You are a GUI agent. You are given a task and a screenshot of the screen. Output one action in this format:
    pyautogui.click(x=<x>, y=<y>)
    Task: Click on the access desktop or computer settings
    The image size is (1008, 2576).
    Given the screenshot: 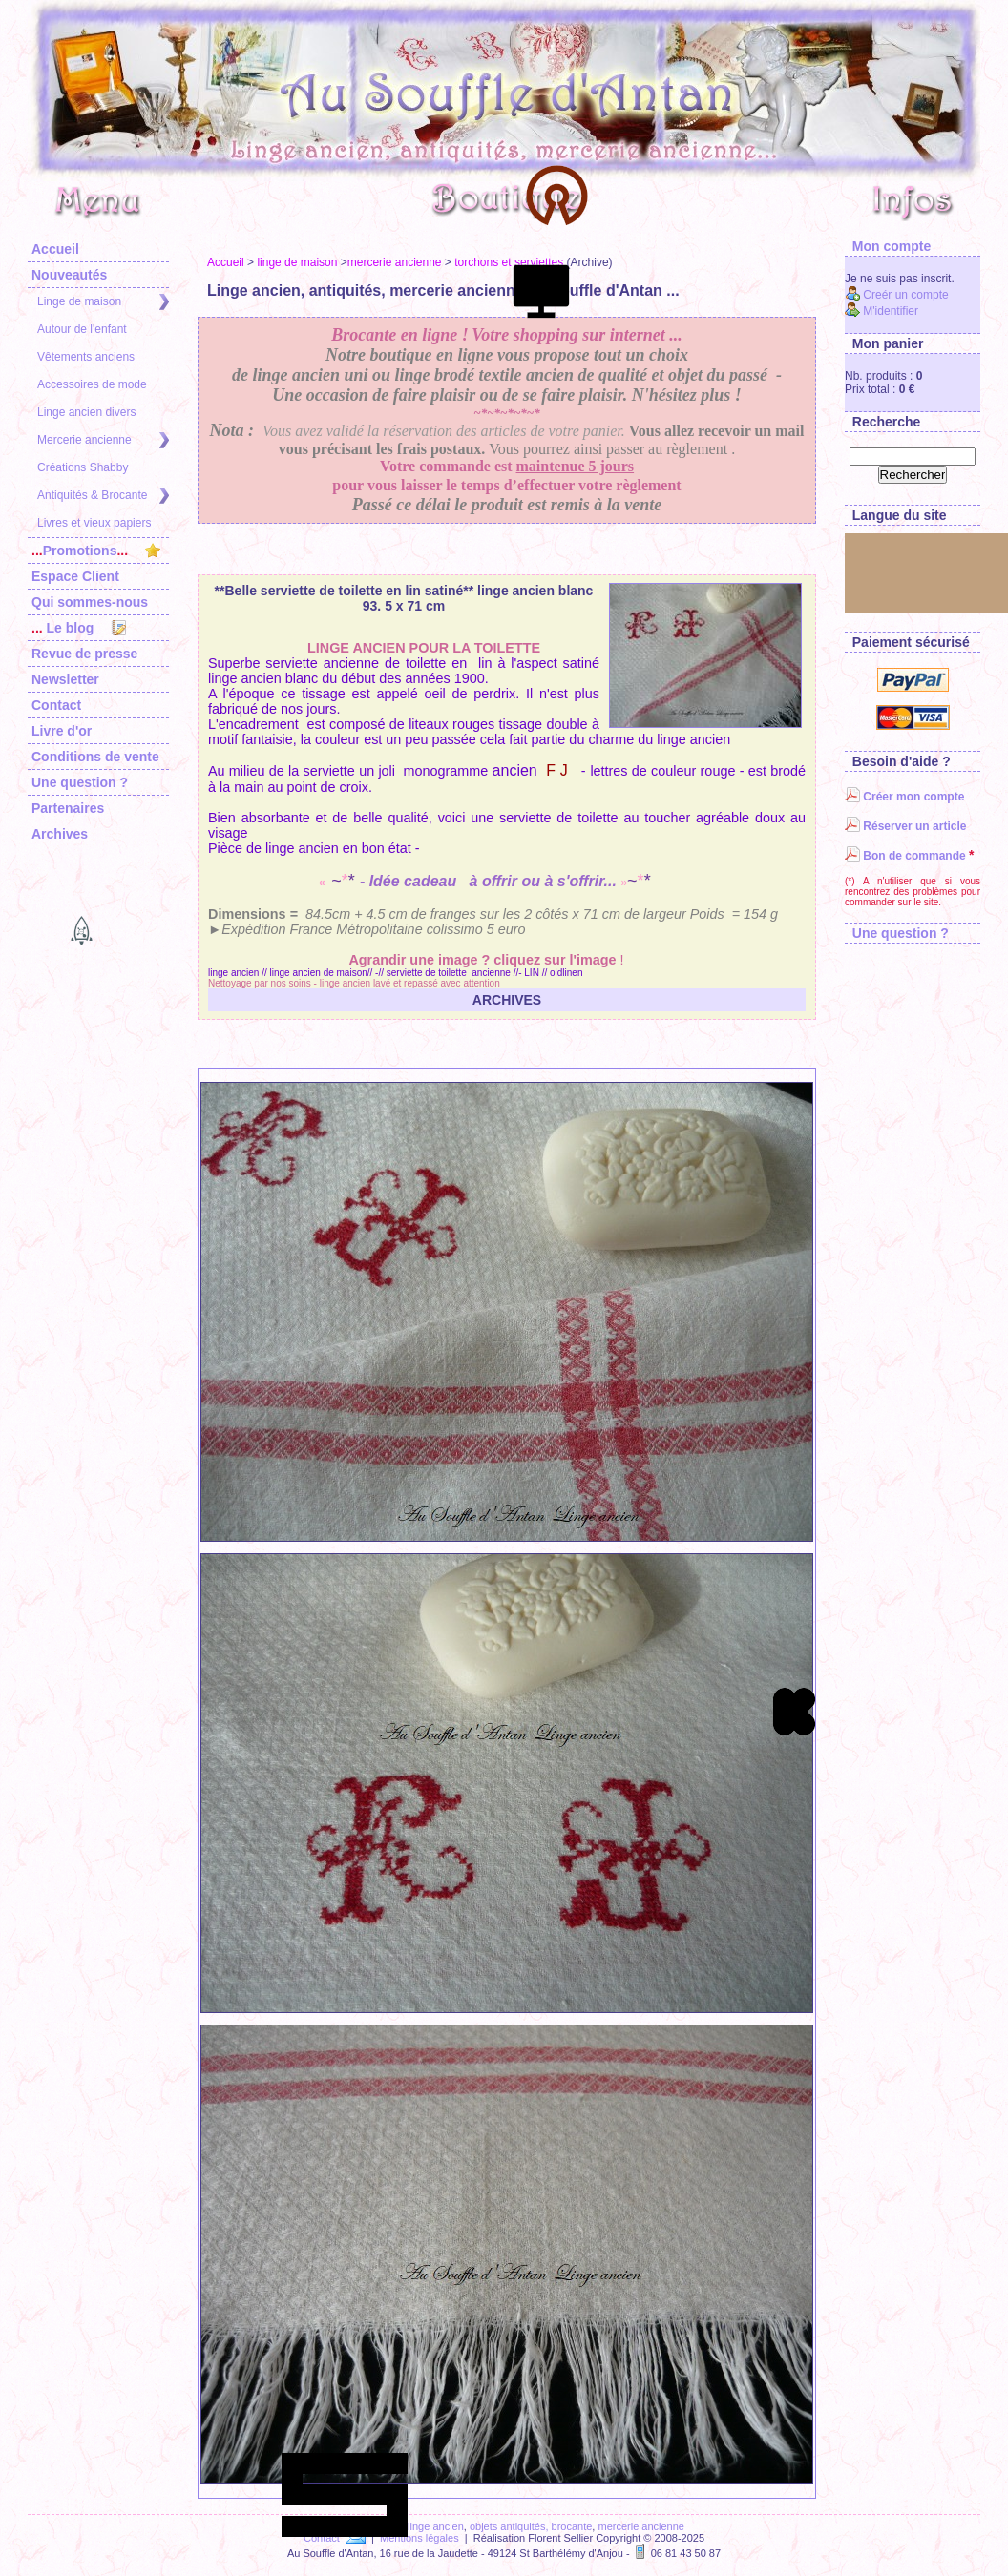 What is the action you would take?
    pyautogui.click(x=541, y=290)
    